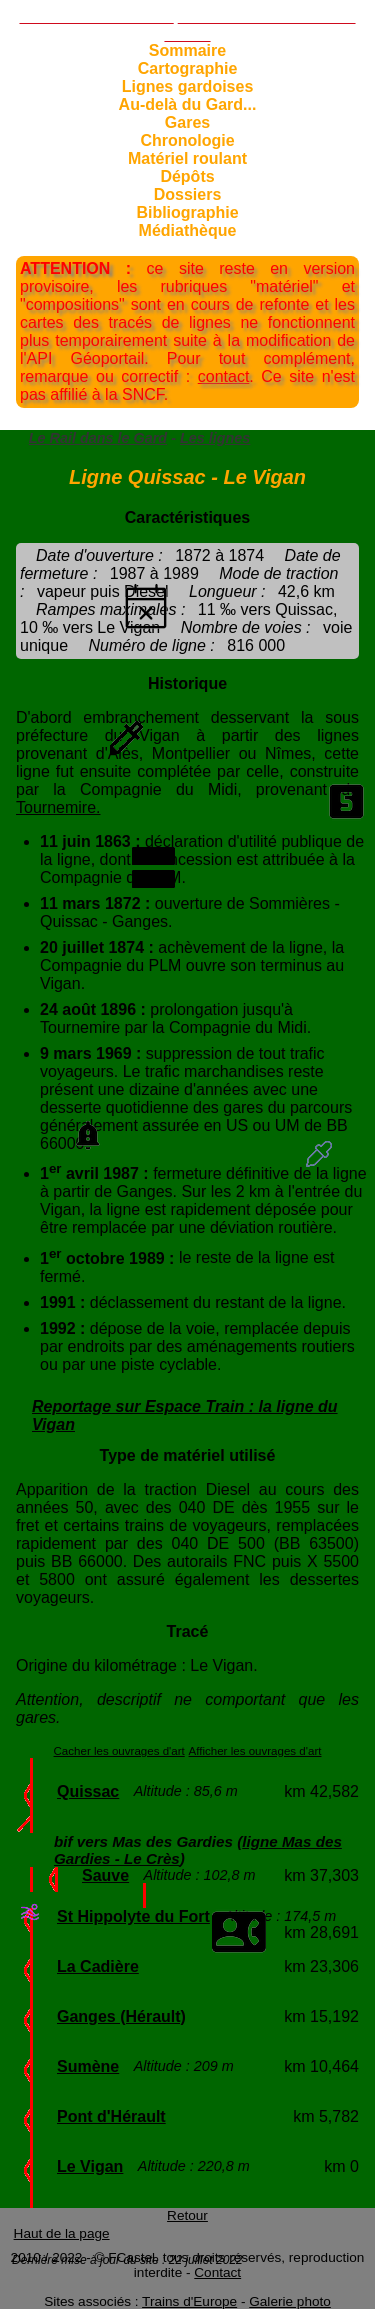 This screenshot has width=375, height=2309. I want to click on cancel or delete an event, so click(146, 608).